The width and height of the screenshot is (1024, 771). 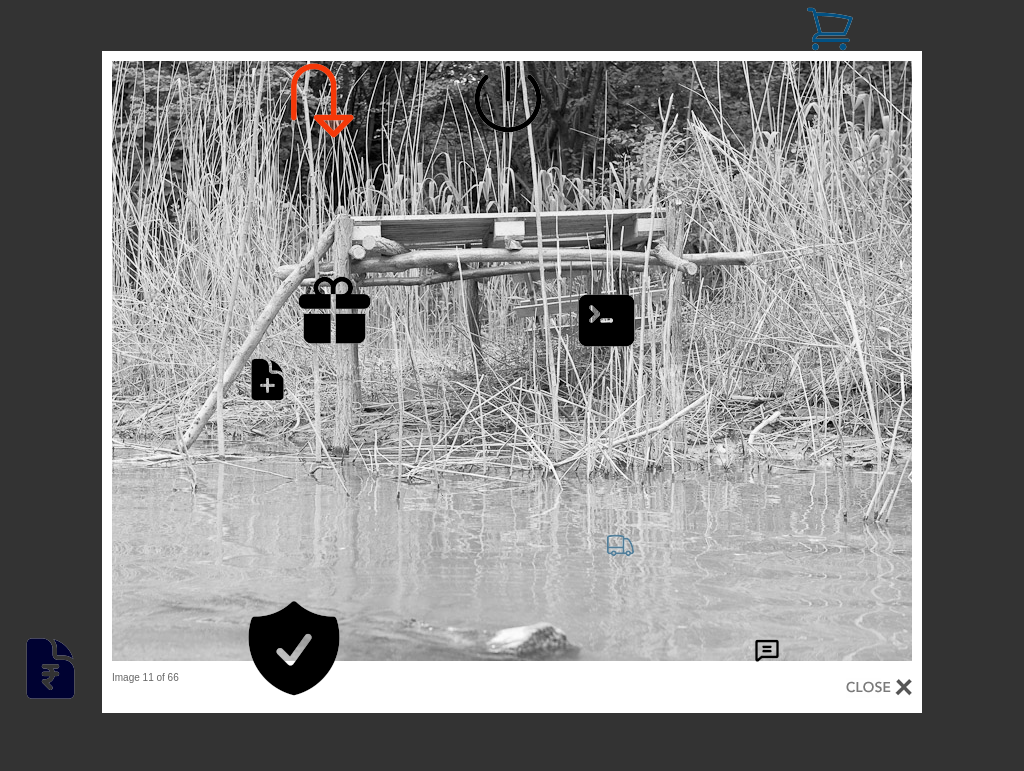 What do you see at coordinates (50, 668) in the screenshot?
I see `view invoice or billing document in rupees` at bounding box center [50, 668].